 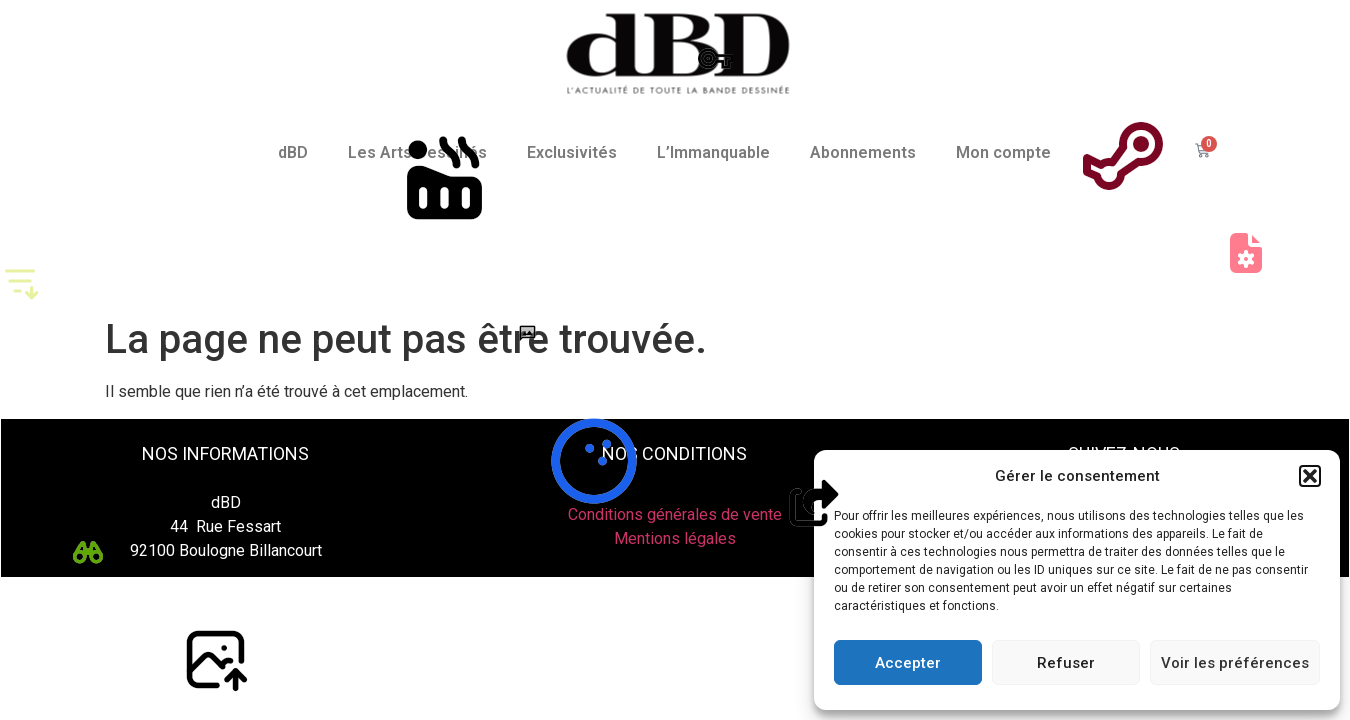 I want to click on access file settings or preferences, so click(x=1246, y=253).